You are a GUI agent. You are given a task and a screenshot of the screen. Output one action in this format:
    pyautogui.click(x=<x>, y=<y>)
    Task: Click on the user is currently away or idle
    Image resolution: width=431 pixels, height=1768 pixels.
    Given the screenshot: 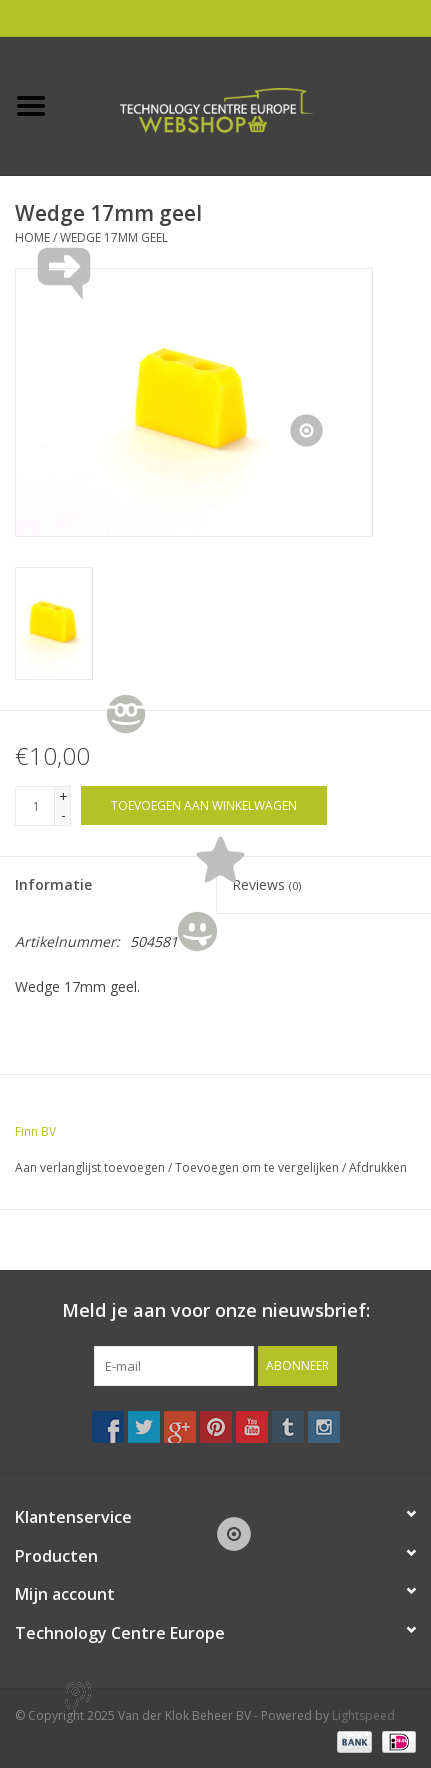 What is the action you would take?
    pyautogui.click(x=64, y=274)
    